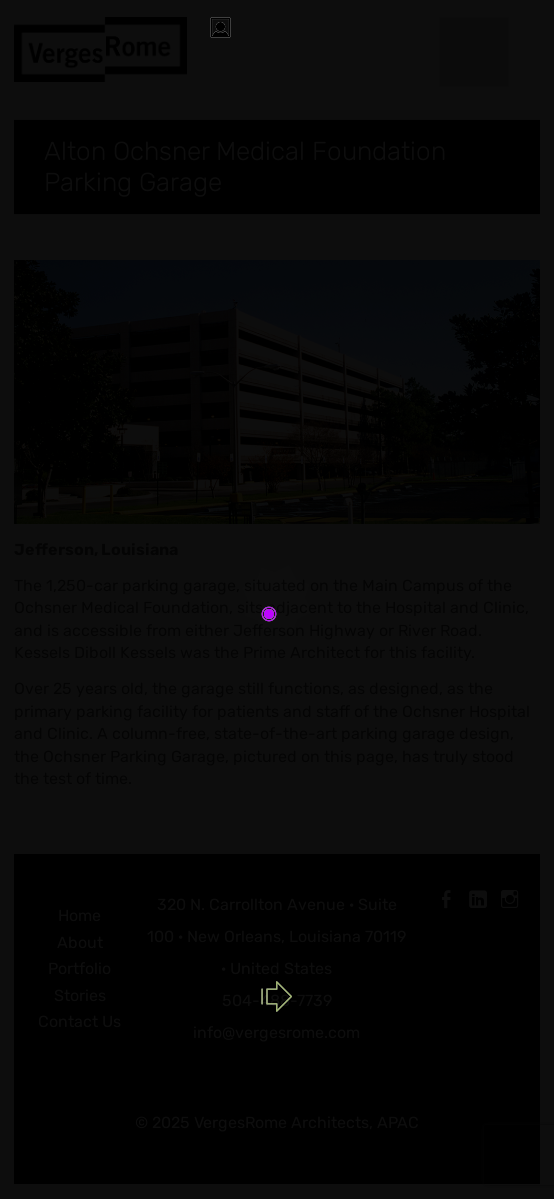 This screenshot has width=554, height=1199. Describe the element at coordinates (269, 614) in the screenshot. I see `selected radio button option` at that location.